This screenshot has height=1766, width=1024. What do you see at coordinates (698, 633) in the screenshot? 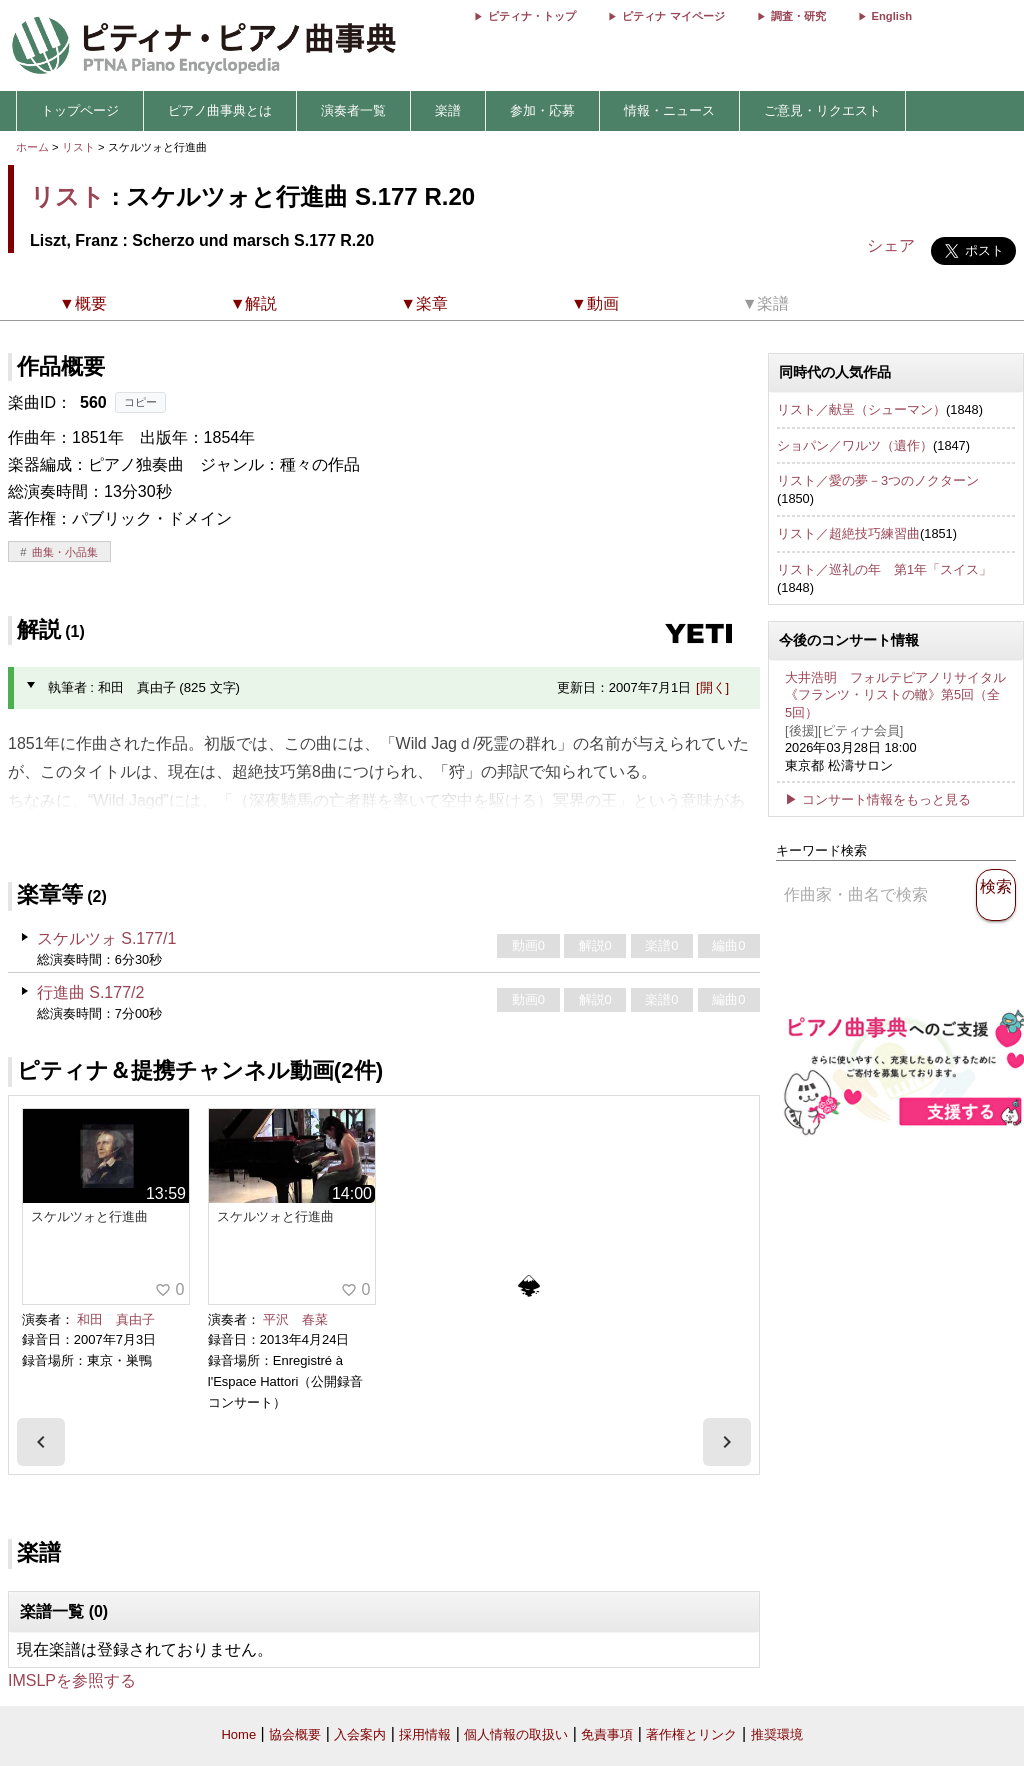
I see `YETI brand logo` at bounding box center [698, 633].